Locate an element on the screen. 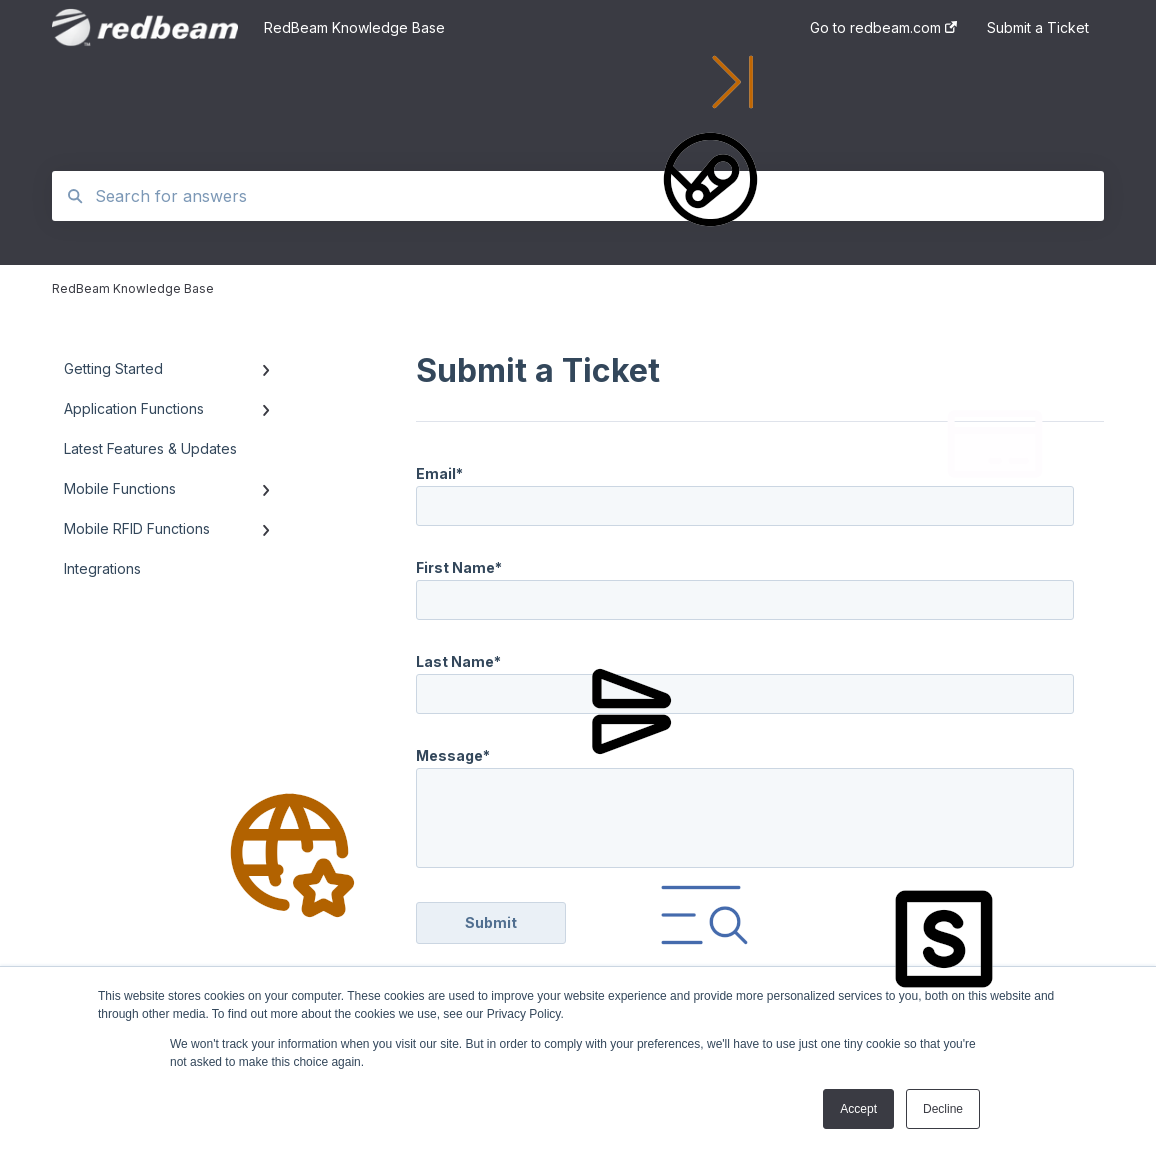 The height and width of the screenshot is (1155, 1156). access Stripe payment settings is located at coordinates (944, 939).